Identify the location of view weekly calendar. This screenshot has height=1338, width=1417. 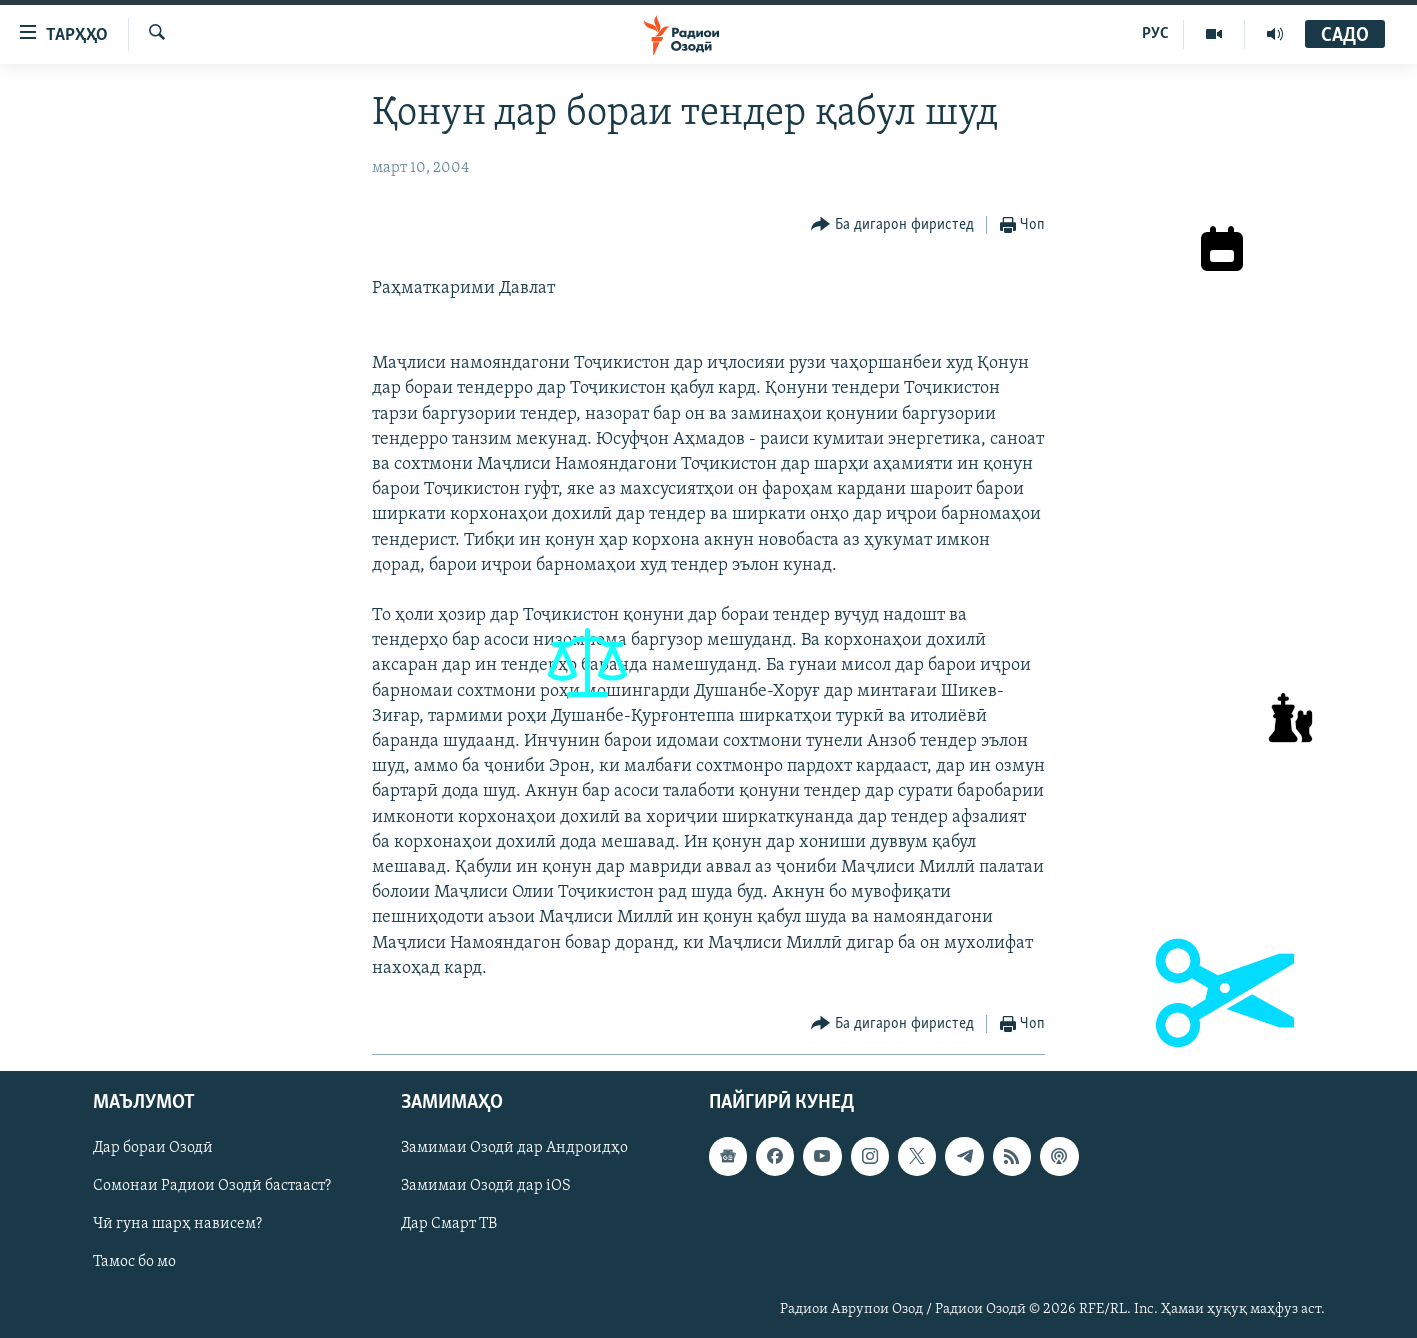
(1222, 250).